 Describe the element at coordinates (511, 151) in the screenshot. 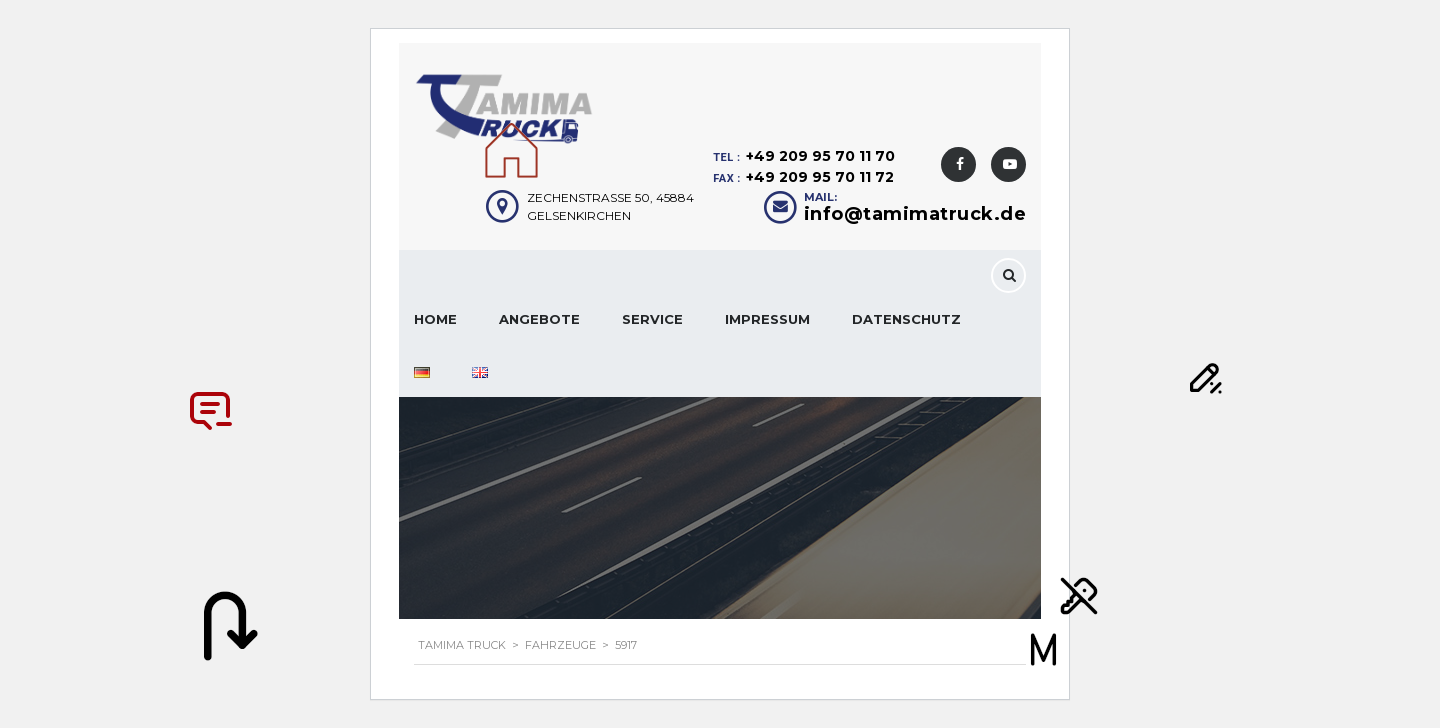

I see `navigate to home screen` at that location.